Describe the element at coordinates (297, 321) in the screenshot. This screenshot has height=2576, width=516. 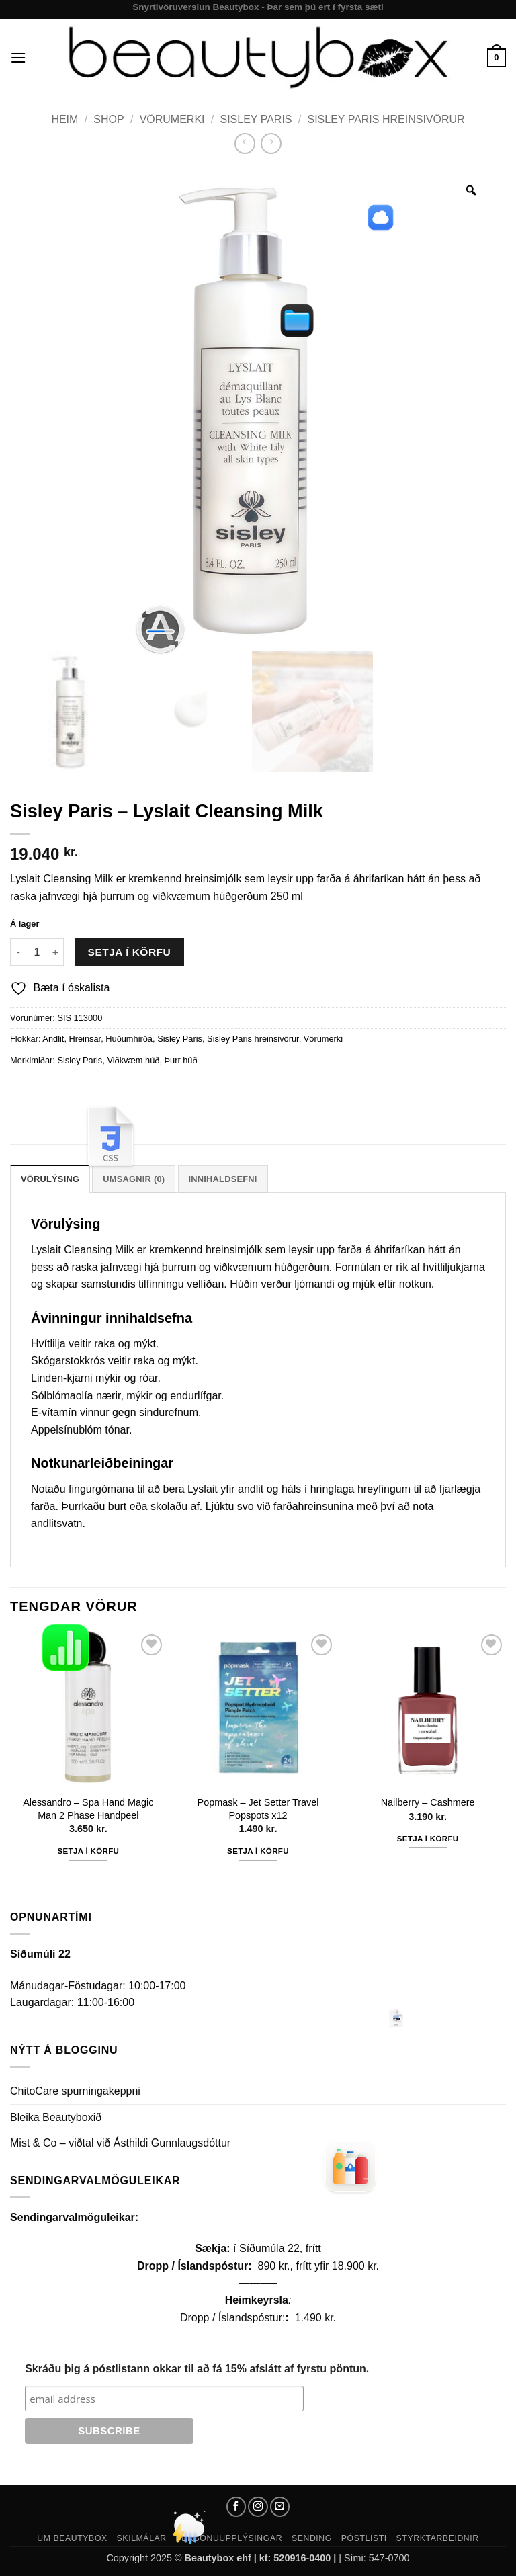
I see `open the files app` at that location.